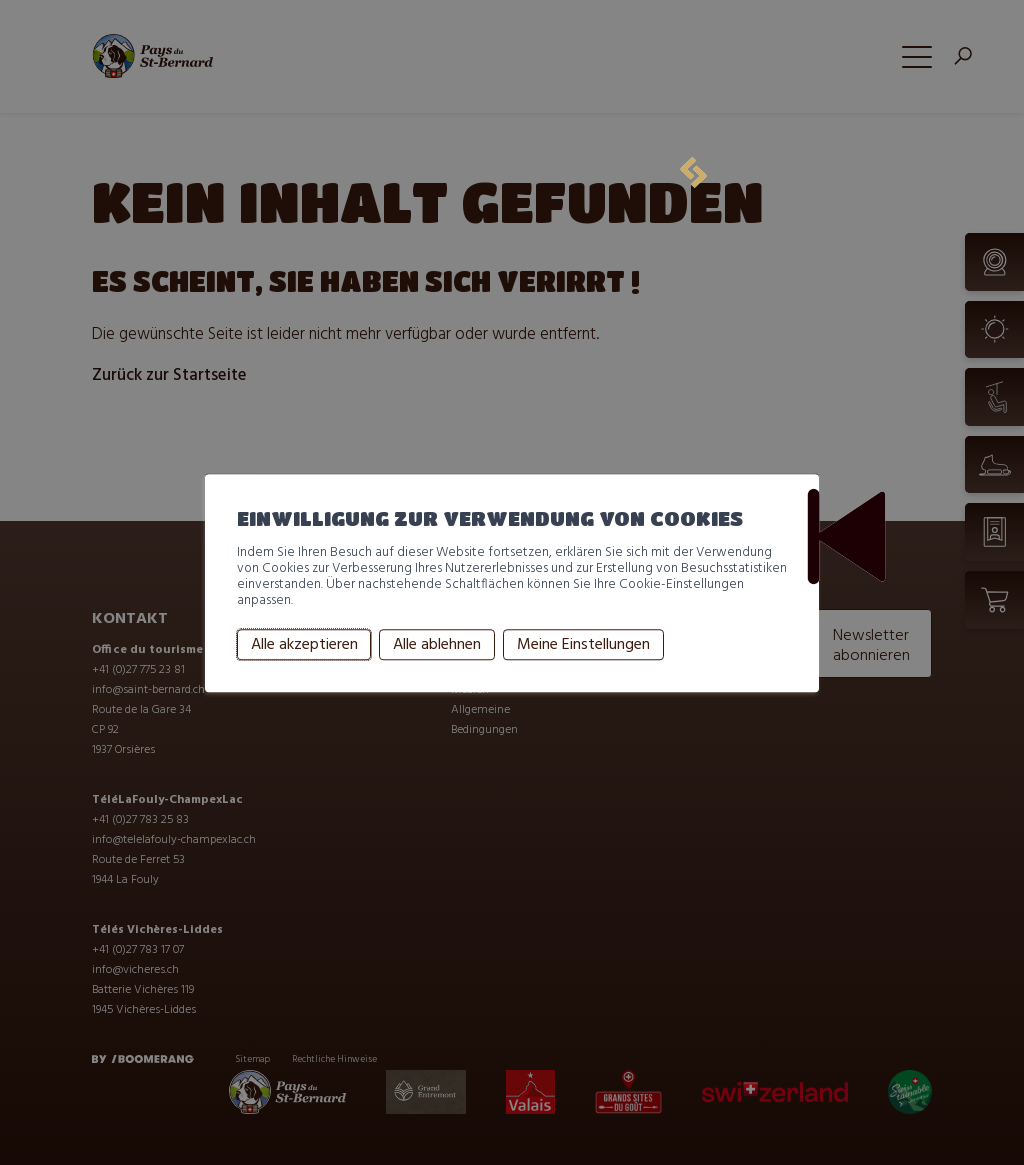 The width and height of the screenshot is (1024, 1165). Describe the element at coordinates (693, 172) in the screenshot. I see `visit sitepoint website or resources` at that location.